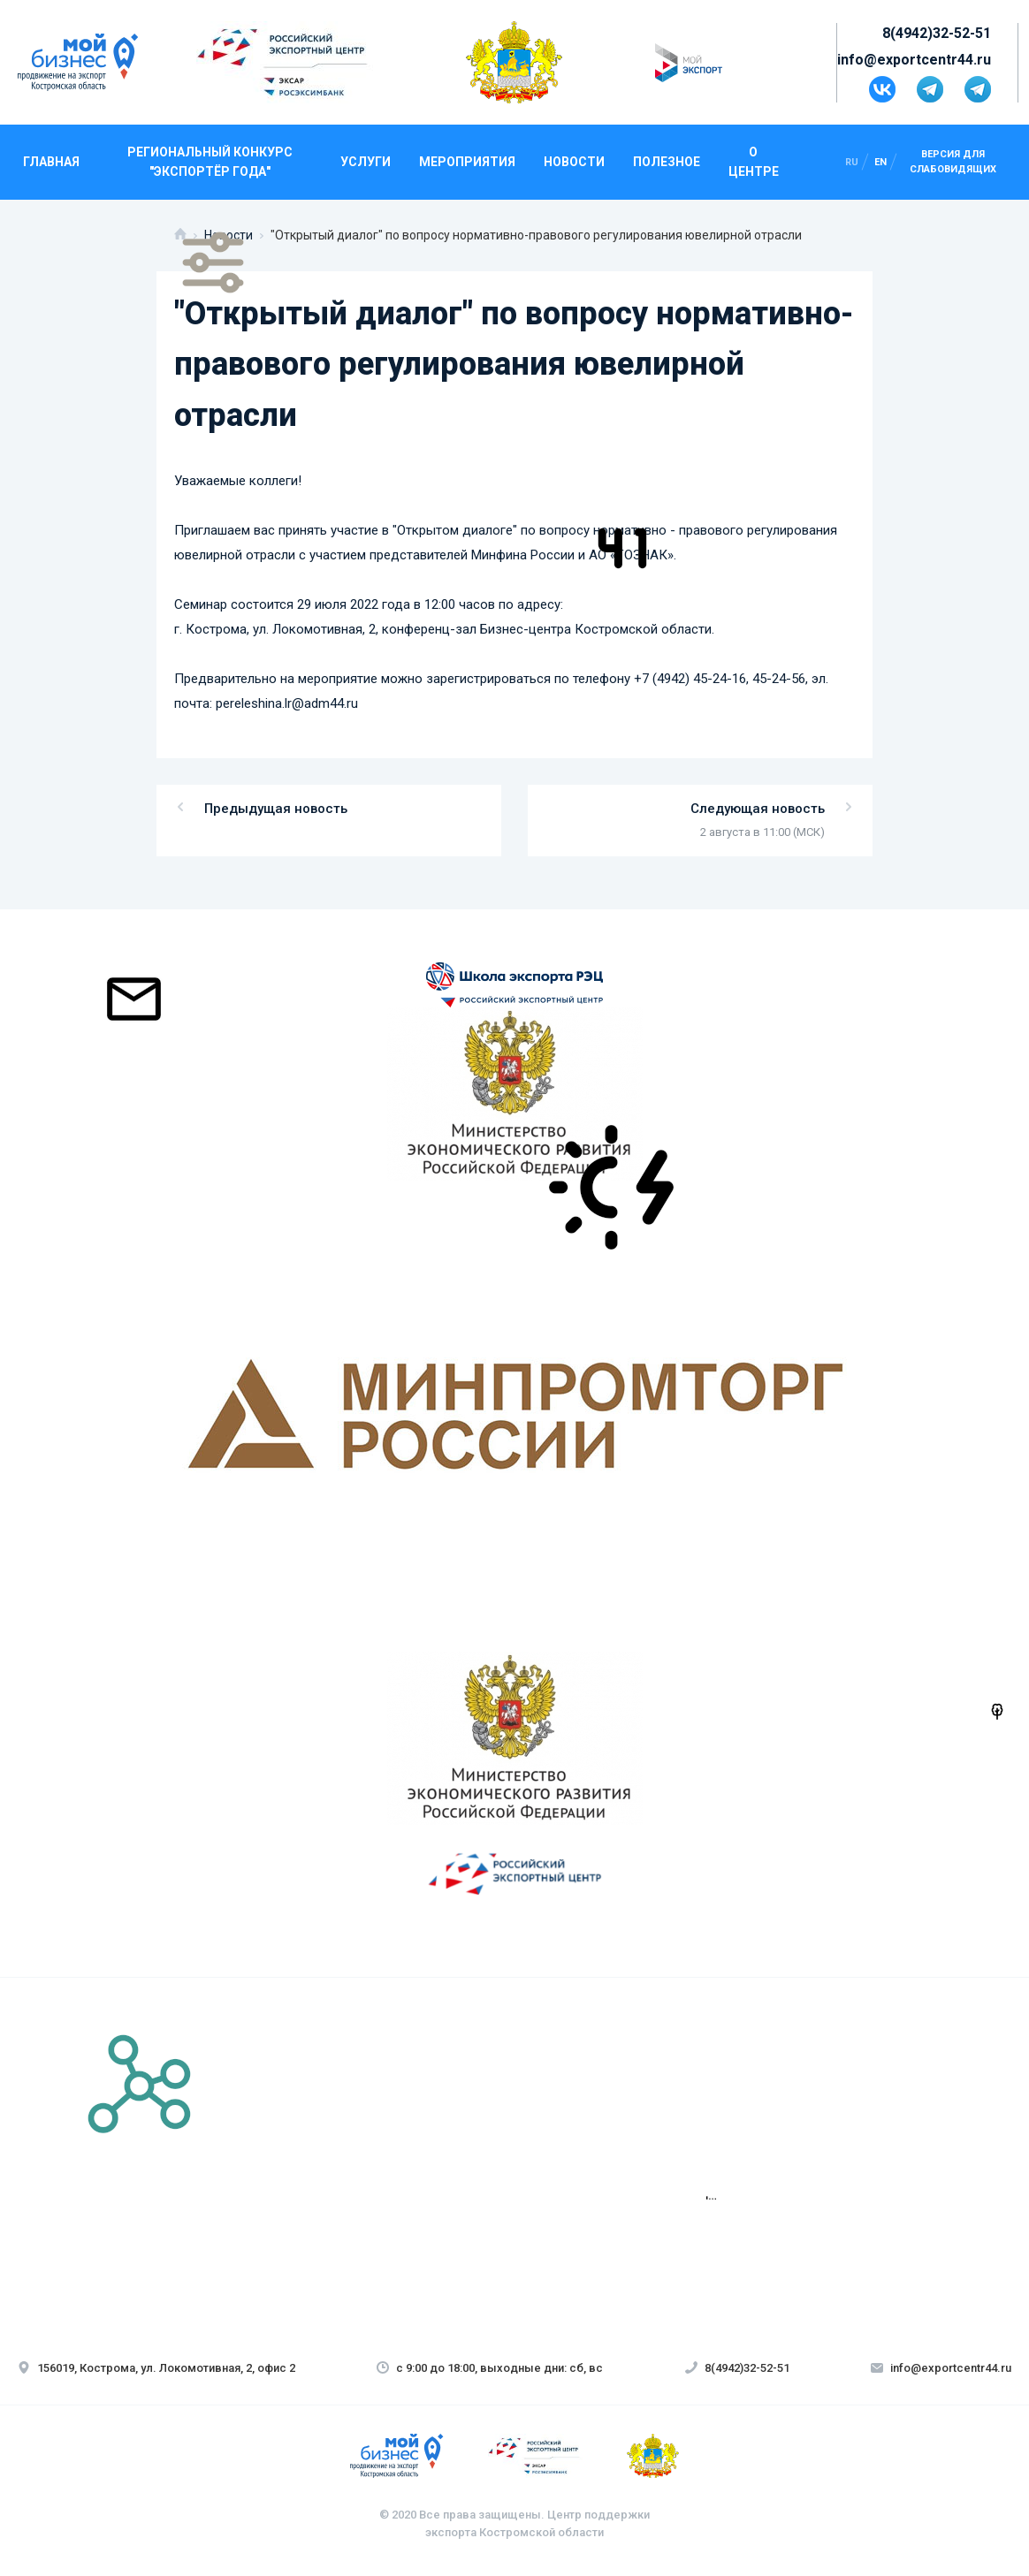  Describe the element at coordinates (711, 2194) in the screenshot. I see `indicates weak signal strength` at that location.